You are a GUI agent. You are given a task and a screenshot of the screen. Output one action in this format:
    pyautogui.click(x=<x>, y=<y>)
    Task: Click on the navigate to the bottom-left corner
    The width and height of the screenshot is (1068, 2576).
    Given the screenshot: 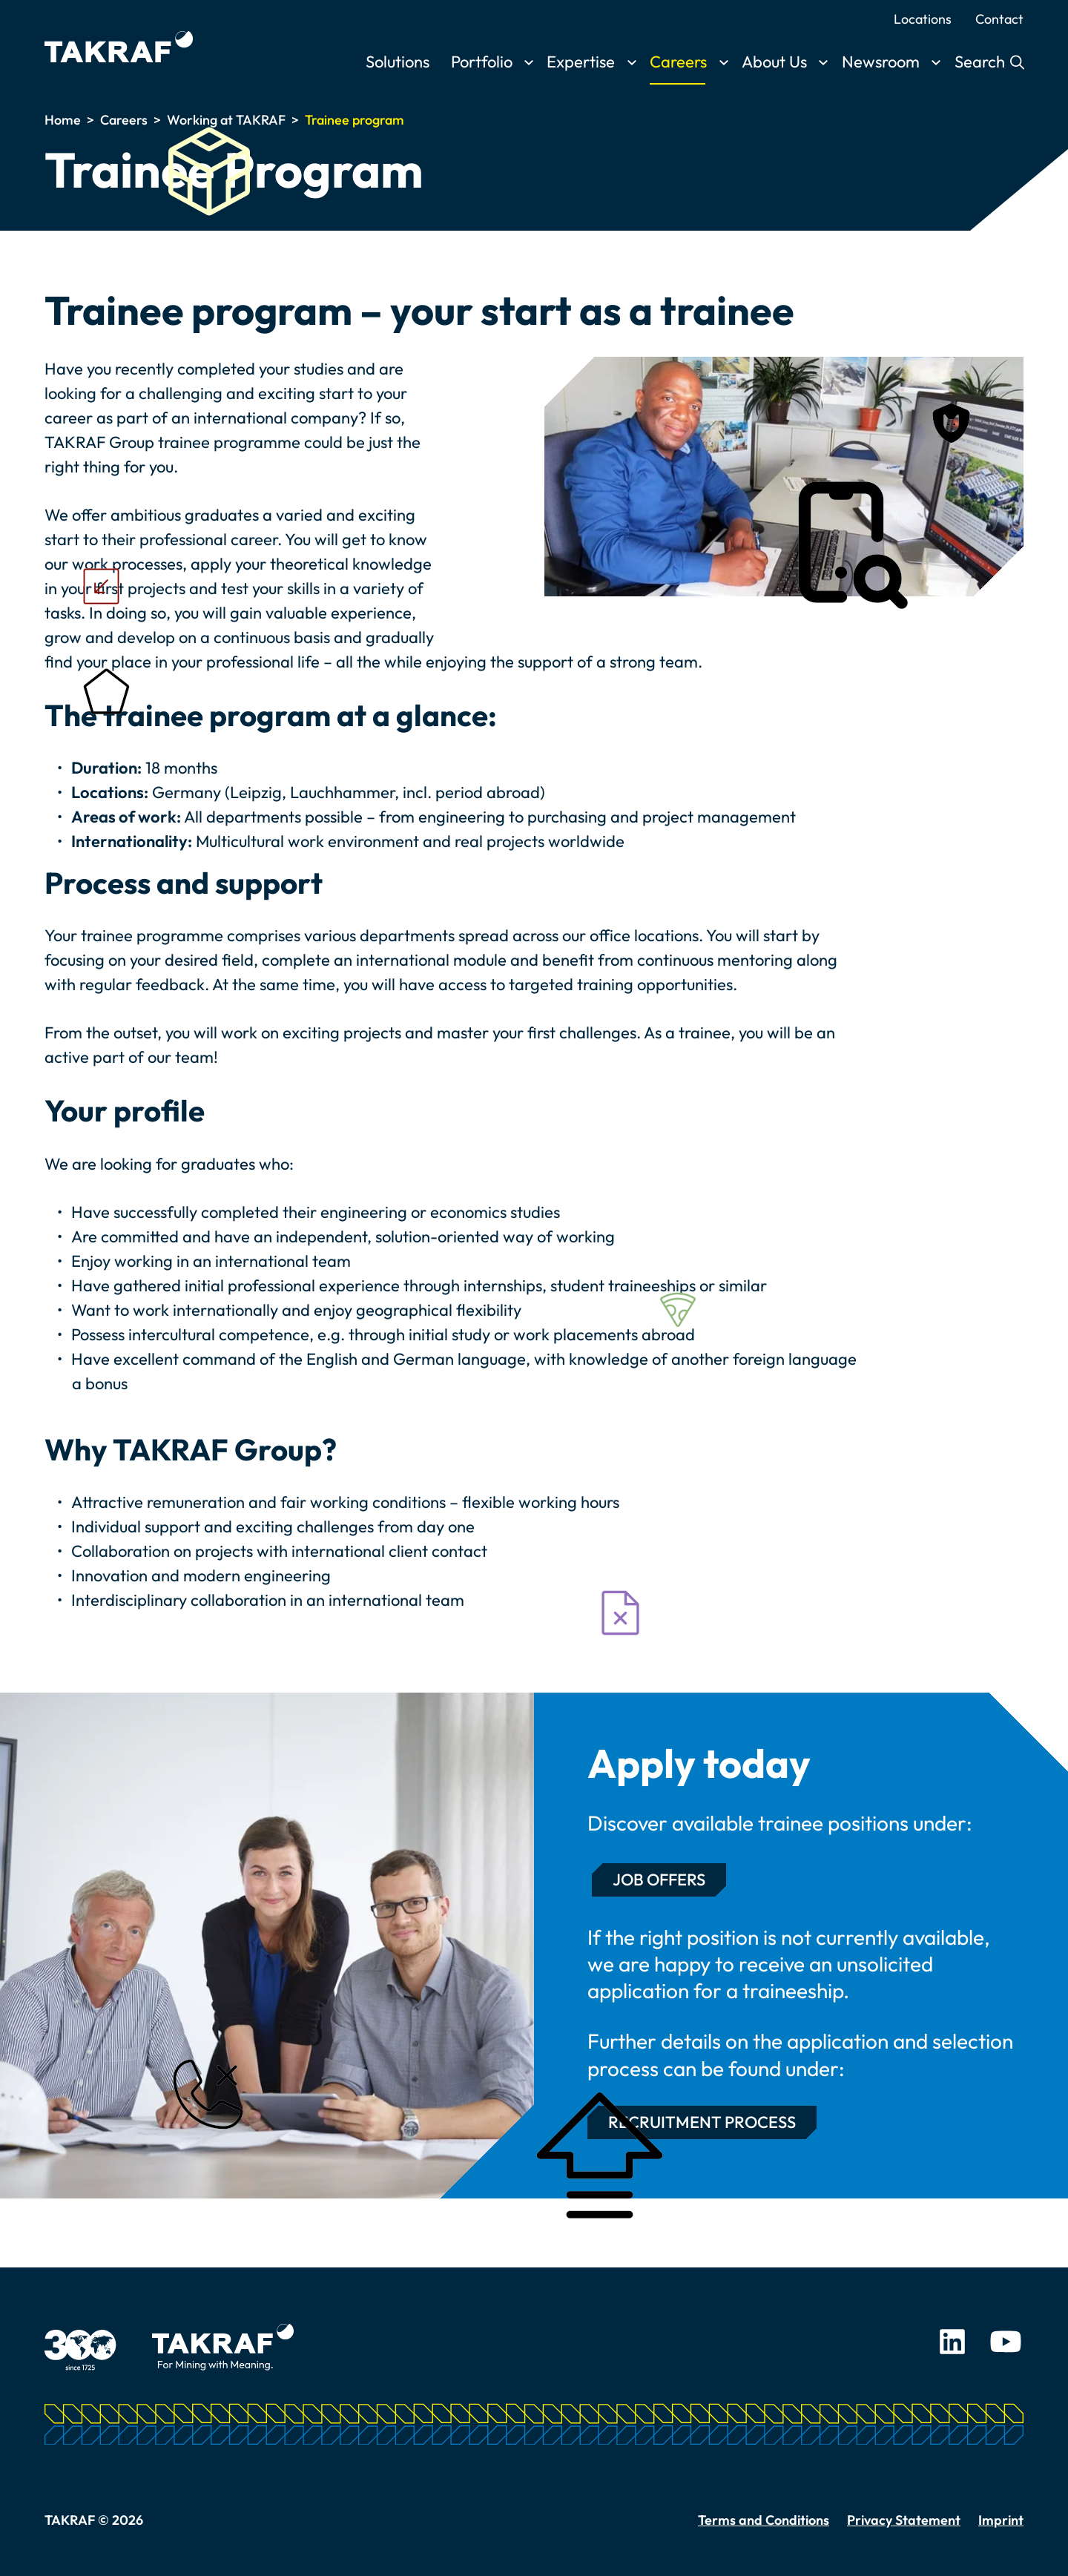 What is the action you would take?
    pyautogui.click(x=101, y=586)
    